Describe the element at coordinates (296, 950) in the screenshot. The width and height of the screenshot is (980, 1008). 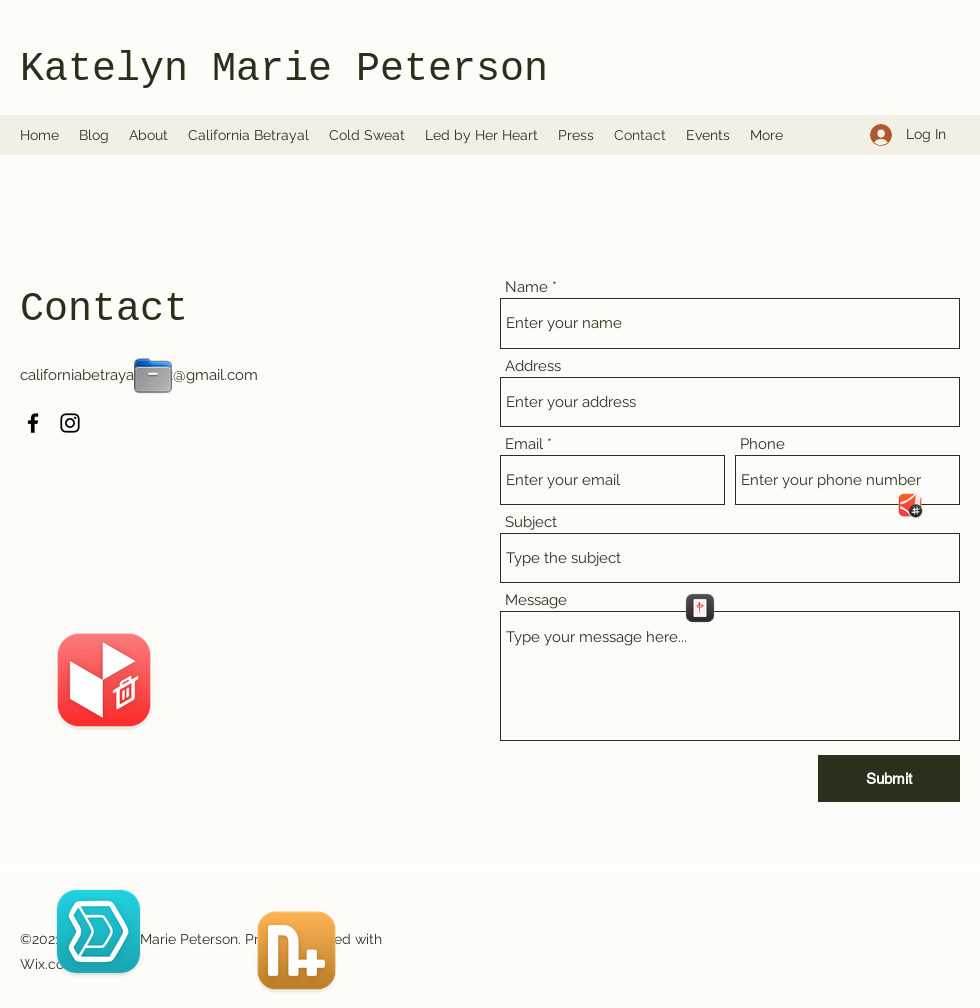
I see `open nicotine+ peer-to-peer file sharing client` at that location.